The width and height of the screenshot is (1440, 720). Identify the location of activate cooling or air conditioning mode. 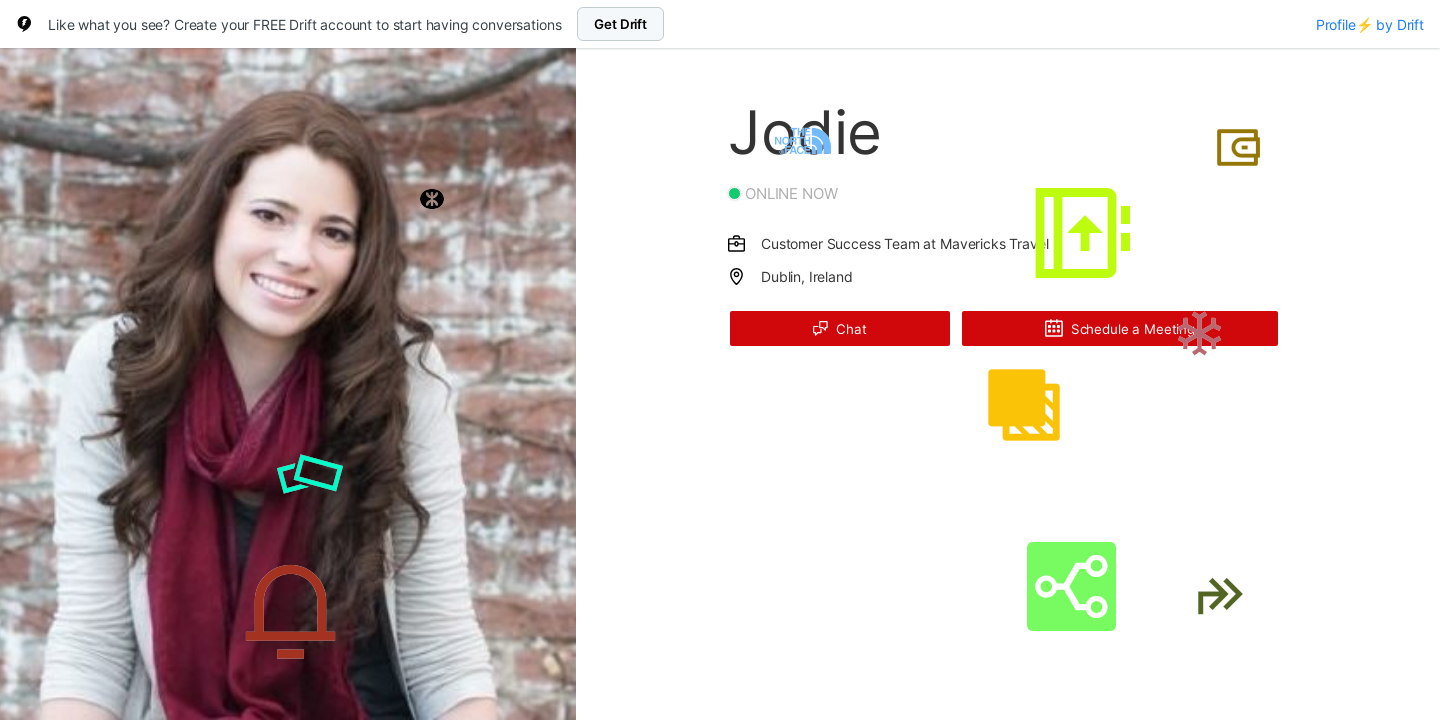
(1199, 333).